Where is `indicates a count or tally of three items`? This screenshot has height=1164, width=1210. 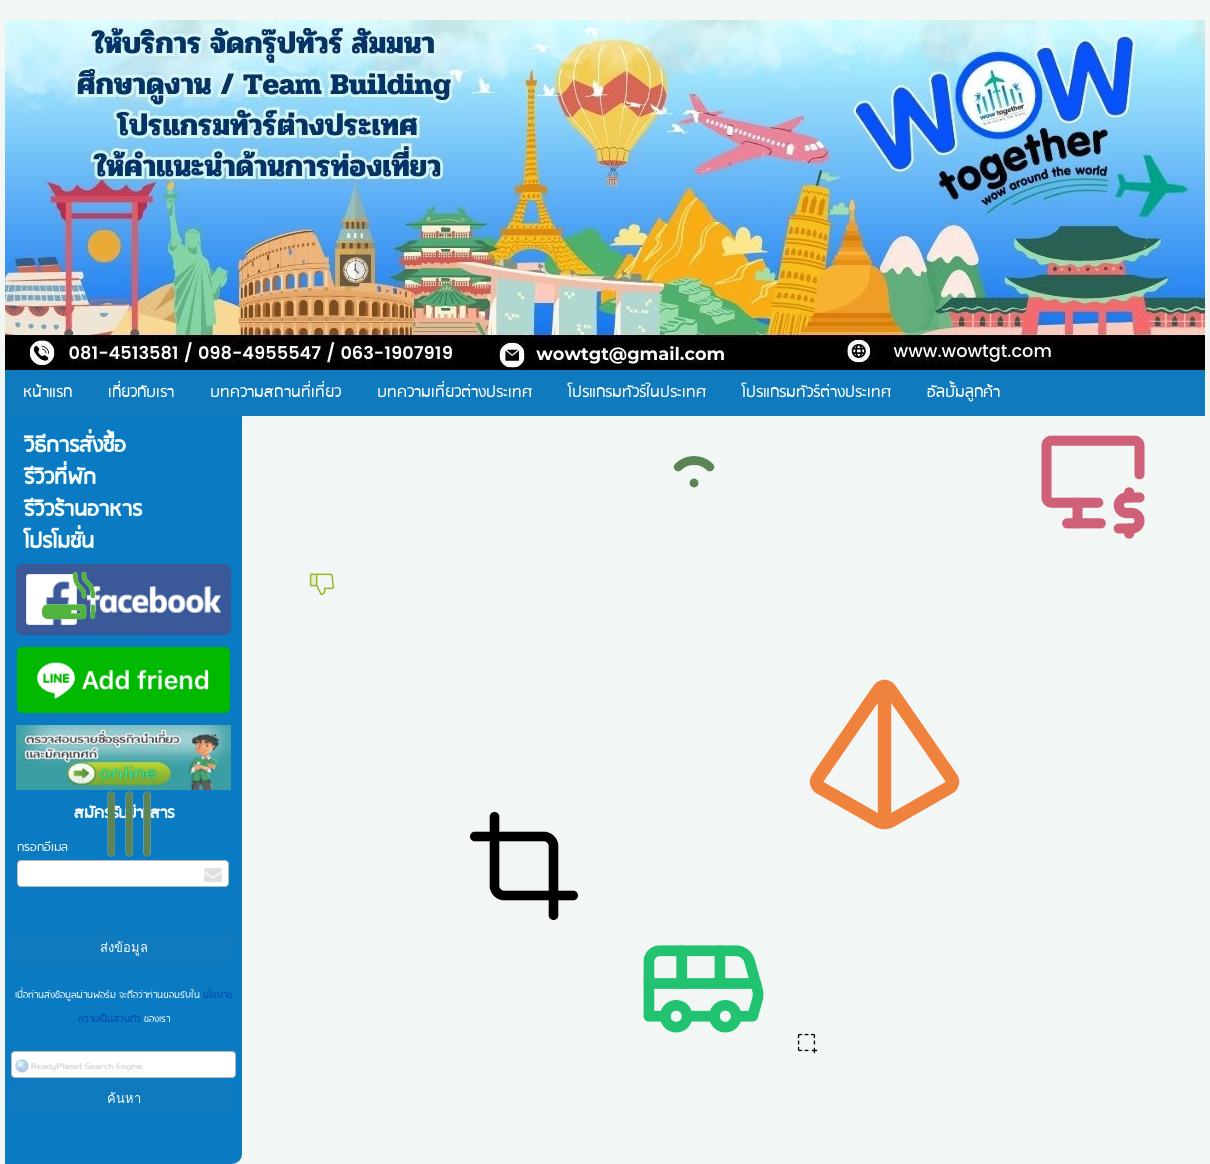
indicates a count or tally of three items is located at coordinates (140, 824).